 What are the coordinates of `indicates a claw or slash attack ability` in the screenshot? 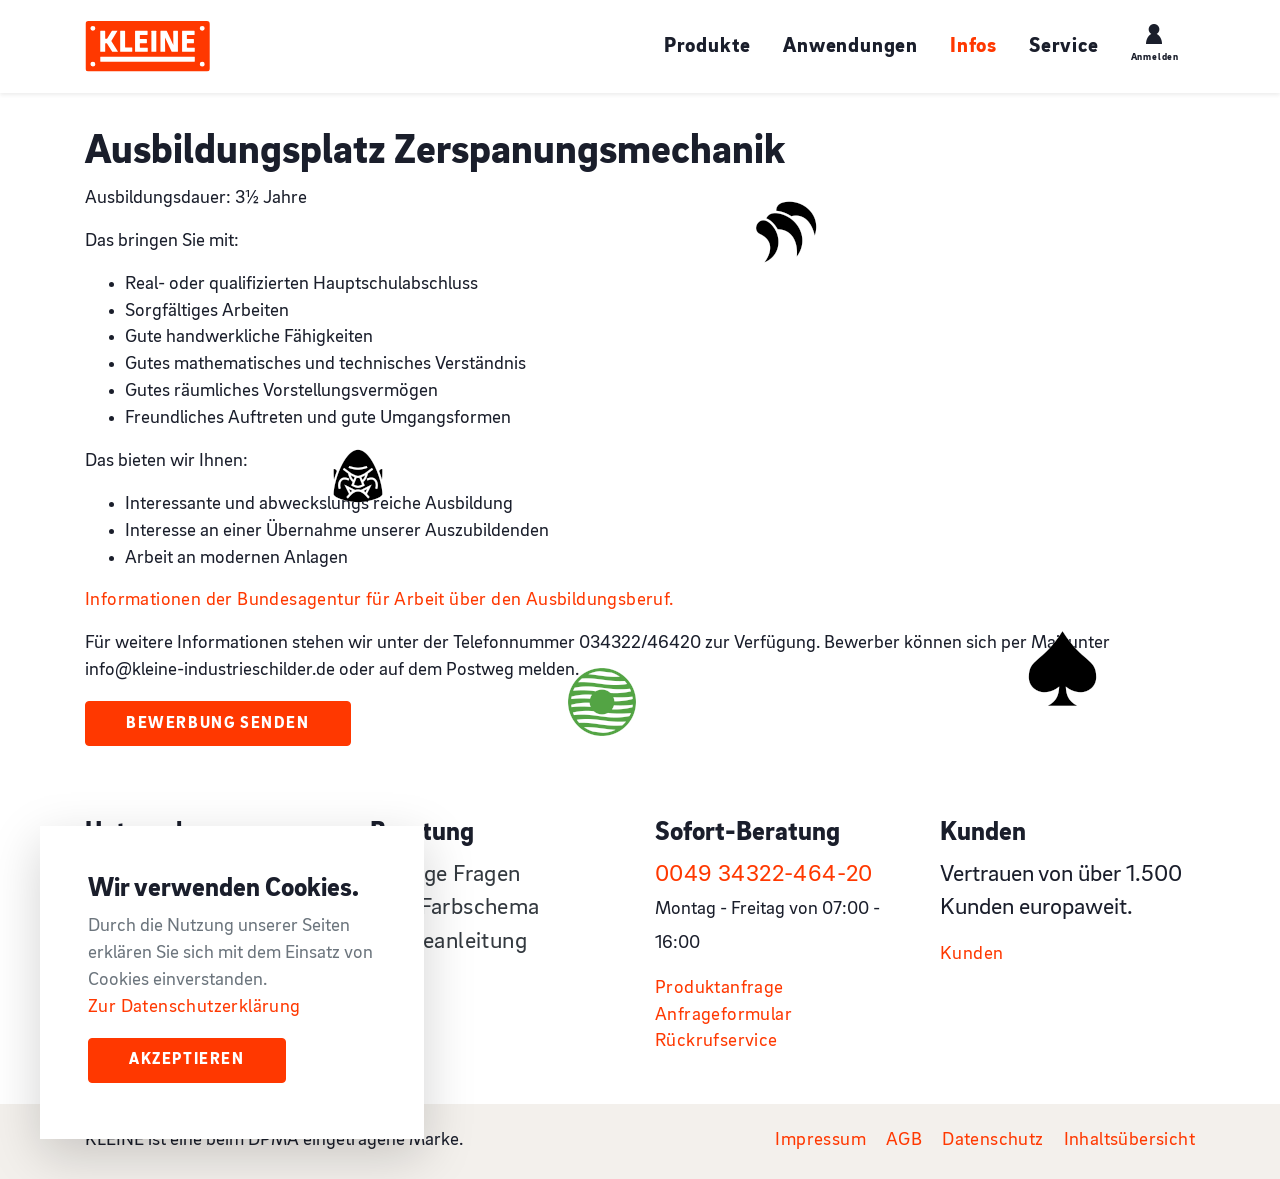 It's located at (786, 231).